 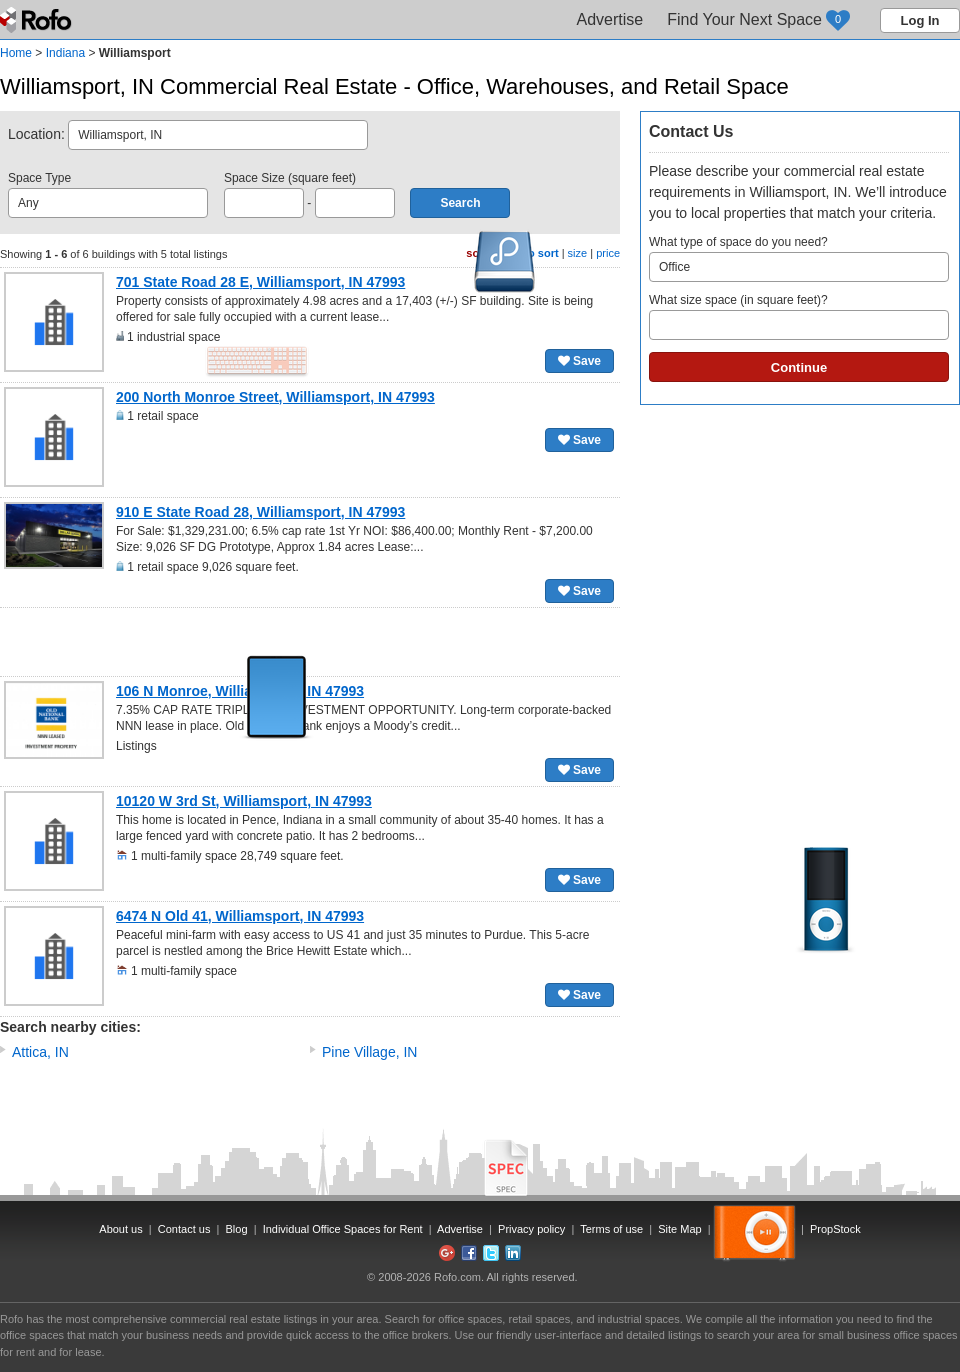 I want to click on iPad Pro device in connected devices list, so click(x=276, y=697).